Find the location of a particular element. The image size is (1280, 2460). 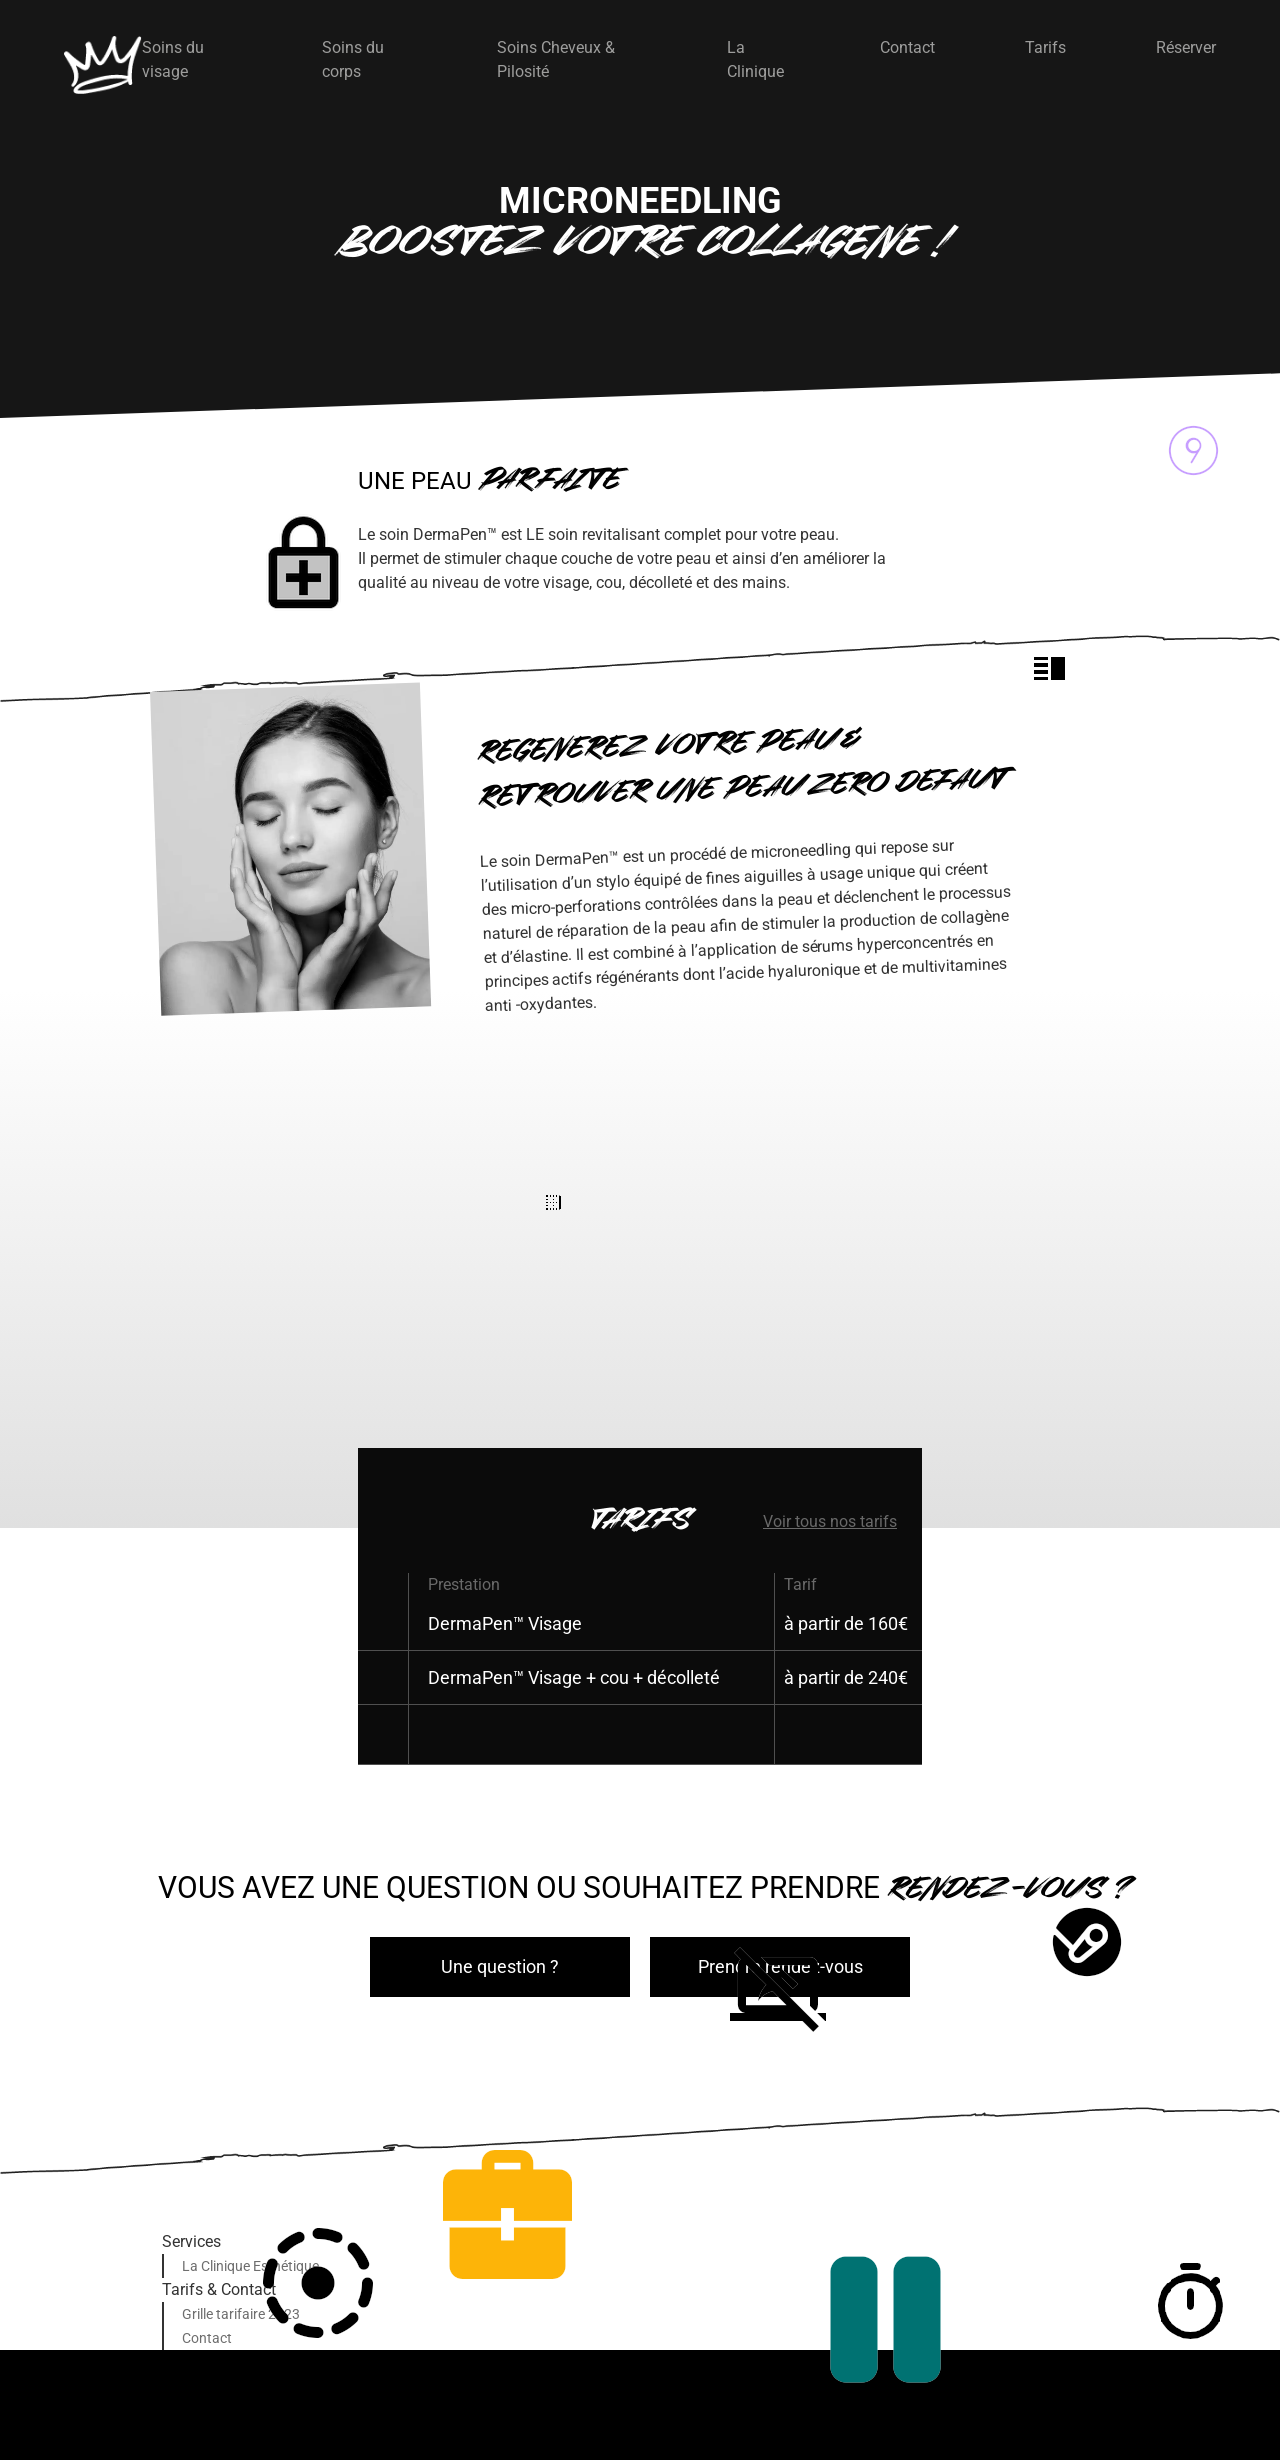

stop sharing your screen is located at coordinates (778, 1989).